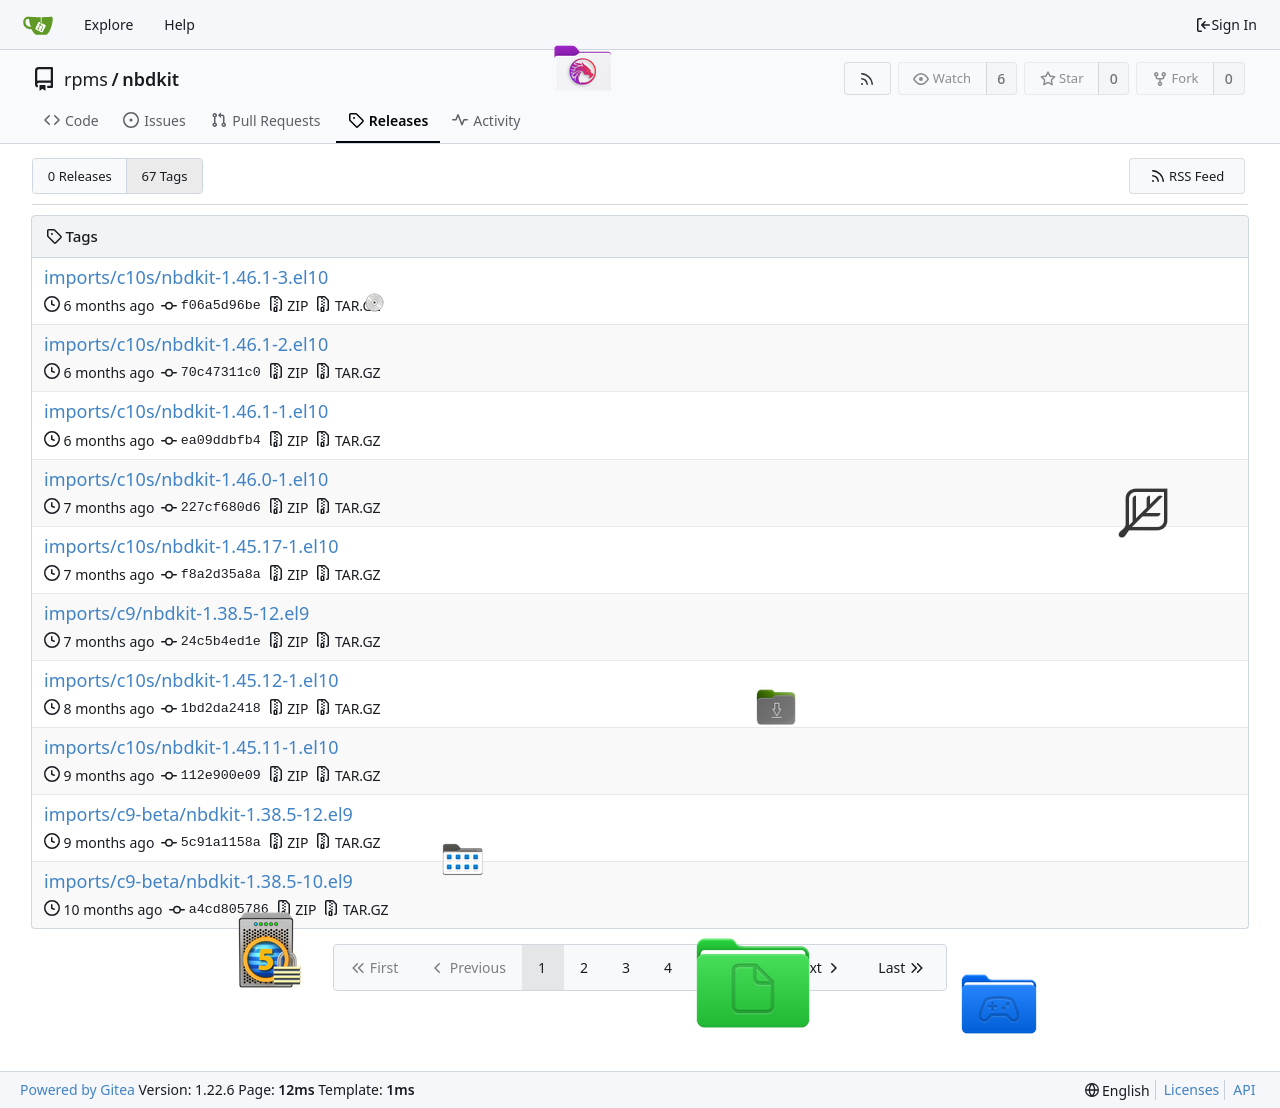  I want to click on open documents folder, so click(753, 983).